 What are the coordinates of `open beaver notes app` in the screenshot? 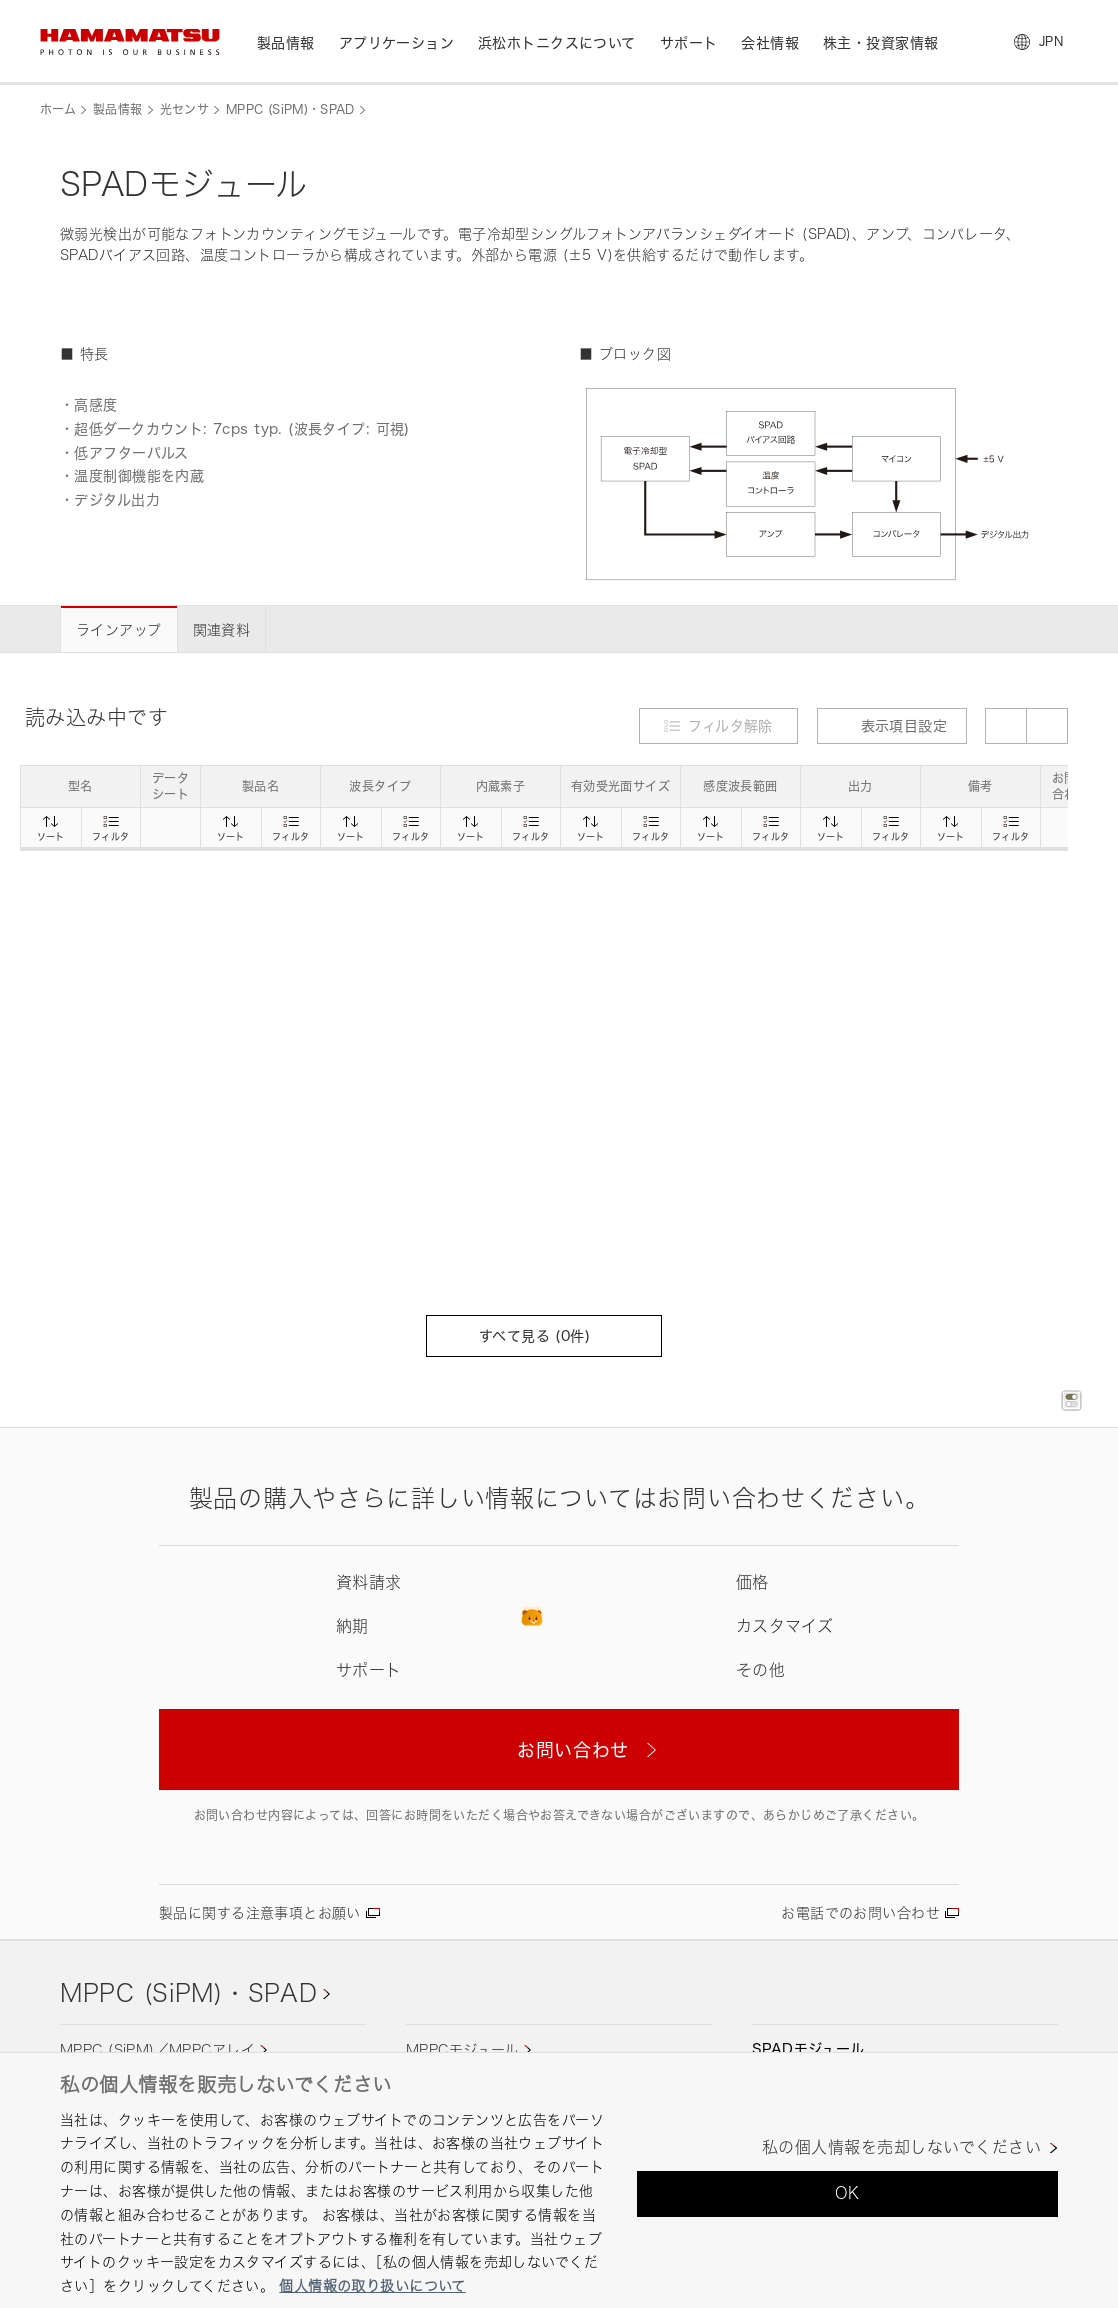 It's located at (532, 1615).